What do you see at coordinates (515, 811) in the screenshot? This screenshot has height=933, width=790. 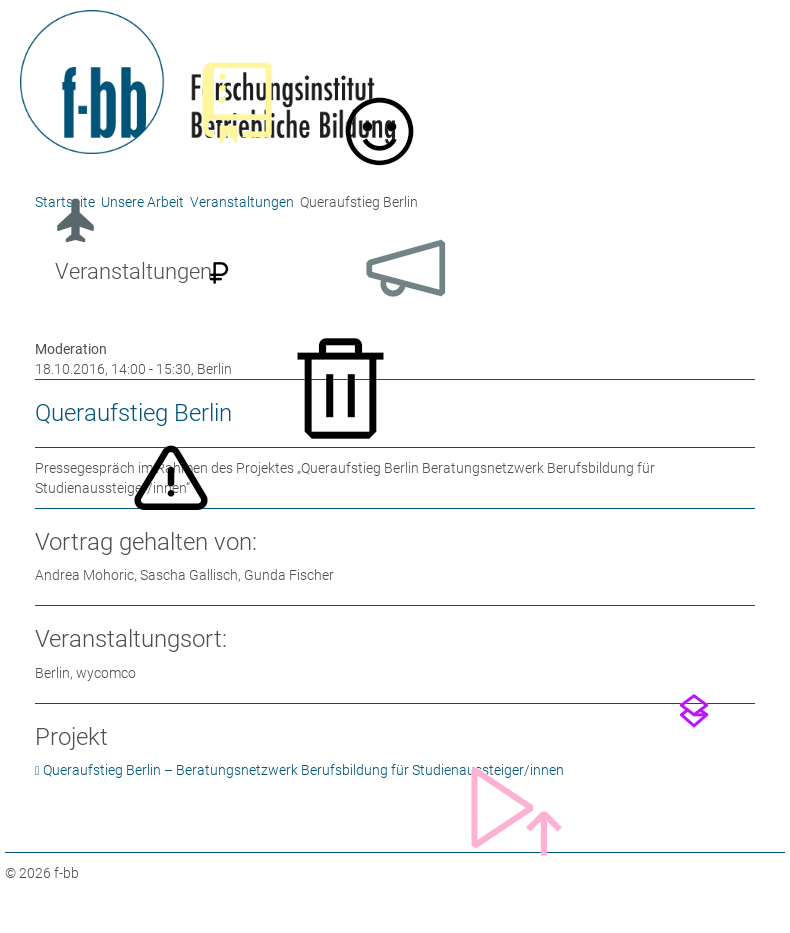 I see `run code in cell above` at bounding box center [515, 811].